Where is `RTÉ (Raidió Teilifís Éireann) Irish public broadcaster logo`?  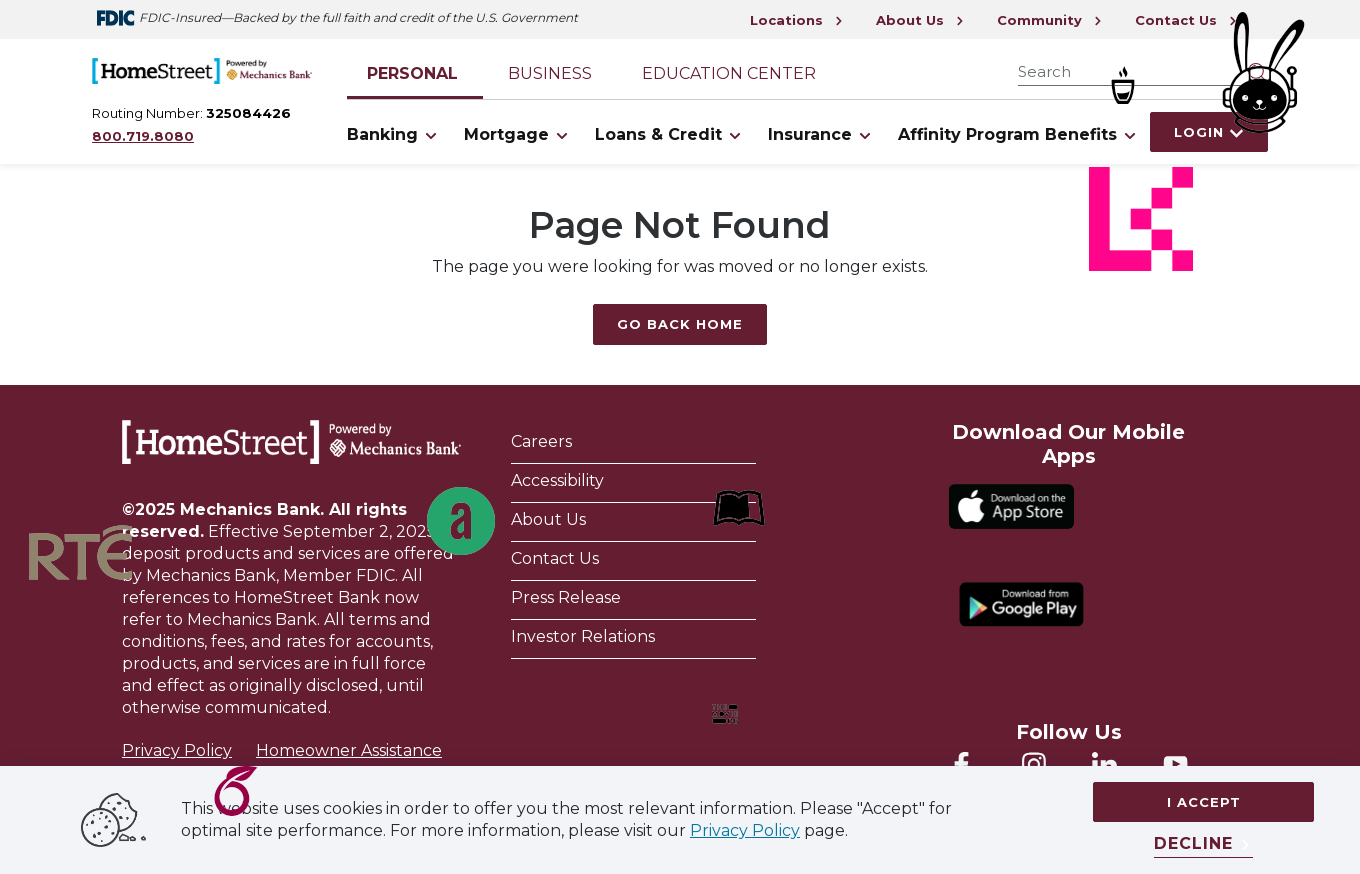
RTÉ (Raidió Teilifís Éireann) Irish public broadcaster logo is located at coordinates (80, 552).